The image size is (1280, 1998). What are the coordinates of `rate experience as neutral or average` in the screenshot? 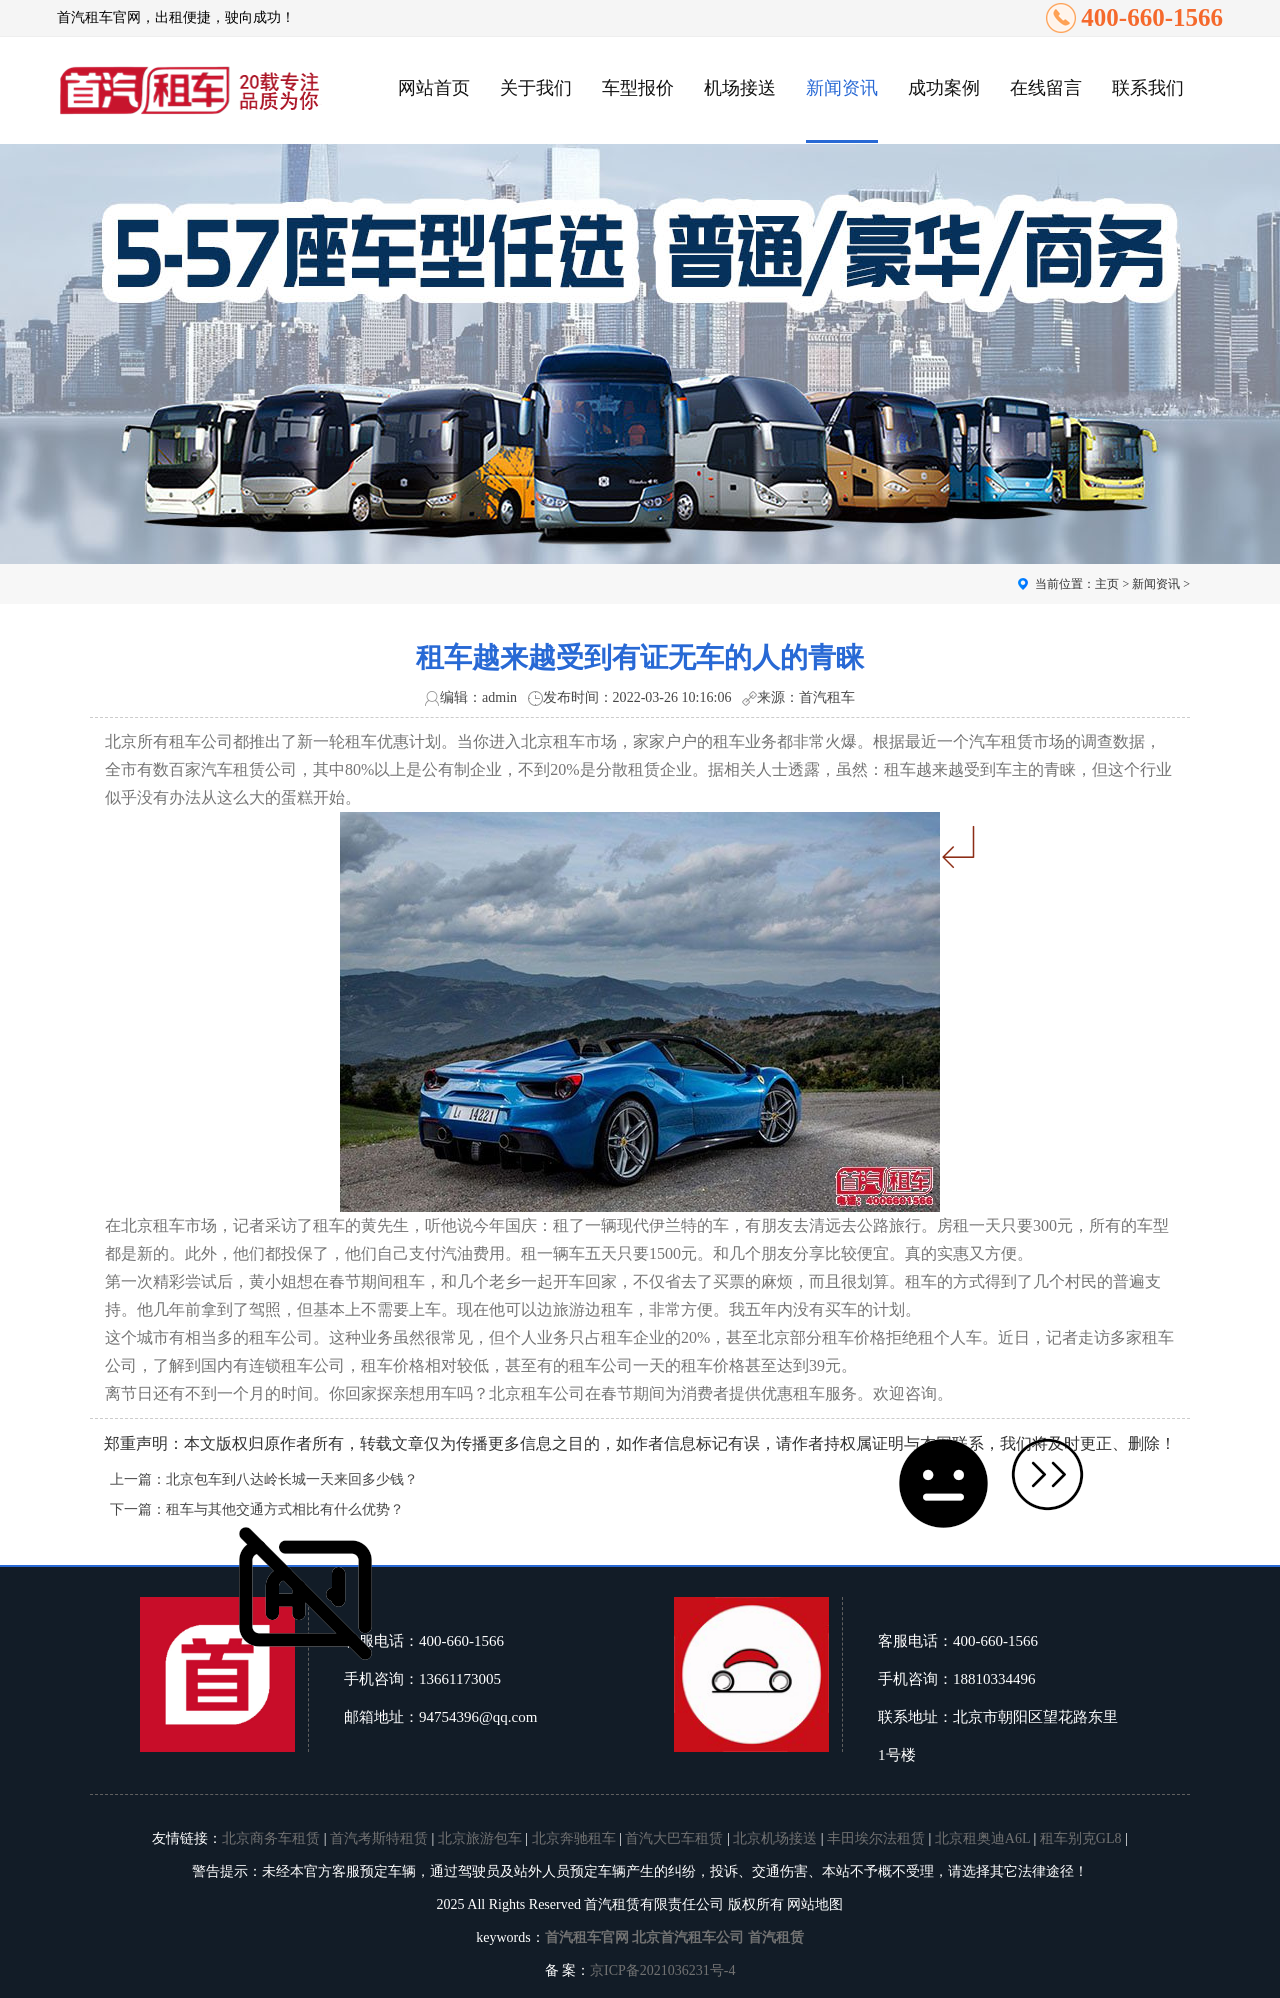 It's located at (943, 1483).